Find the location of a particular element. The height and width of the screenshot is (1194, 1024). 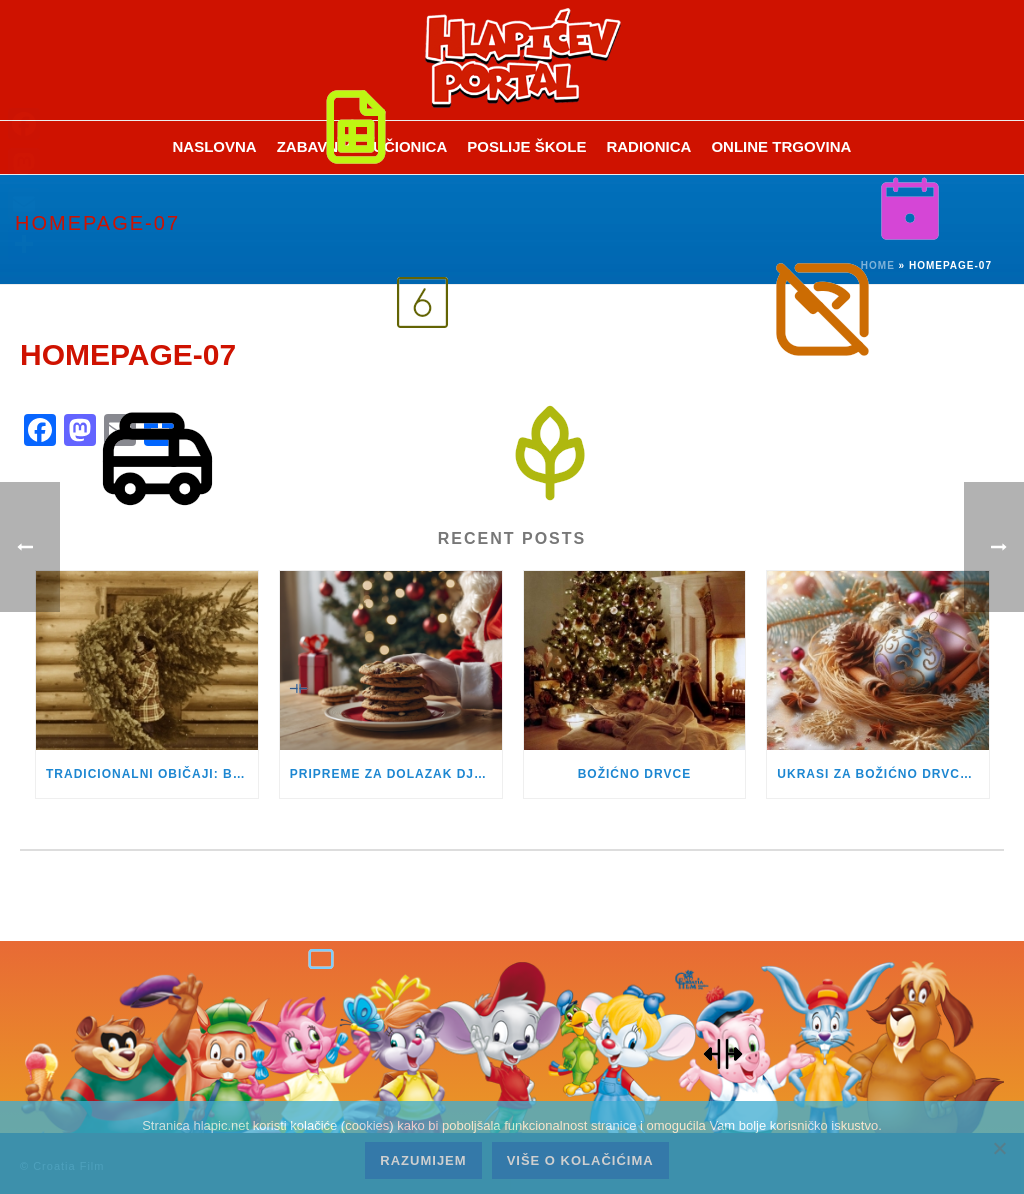

browse RV or camper van rentals is located at coordinates (157, 461).